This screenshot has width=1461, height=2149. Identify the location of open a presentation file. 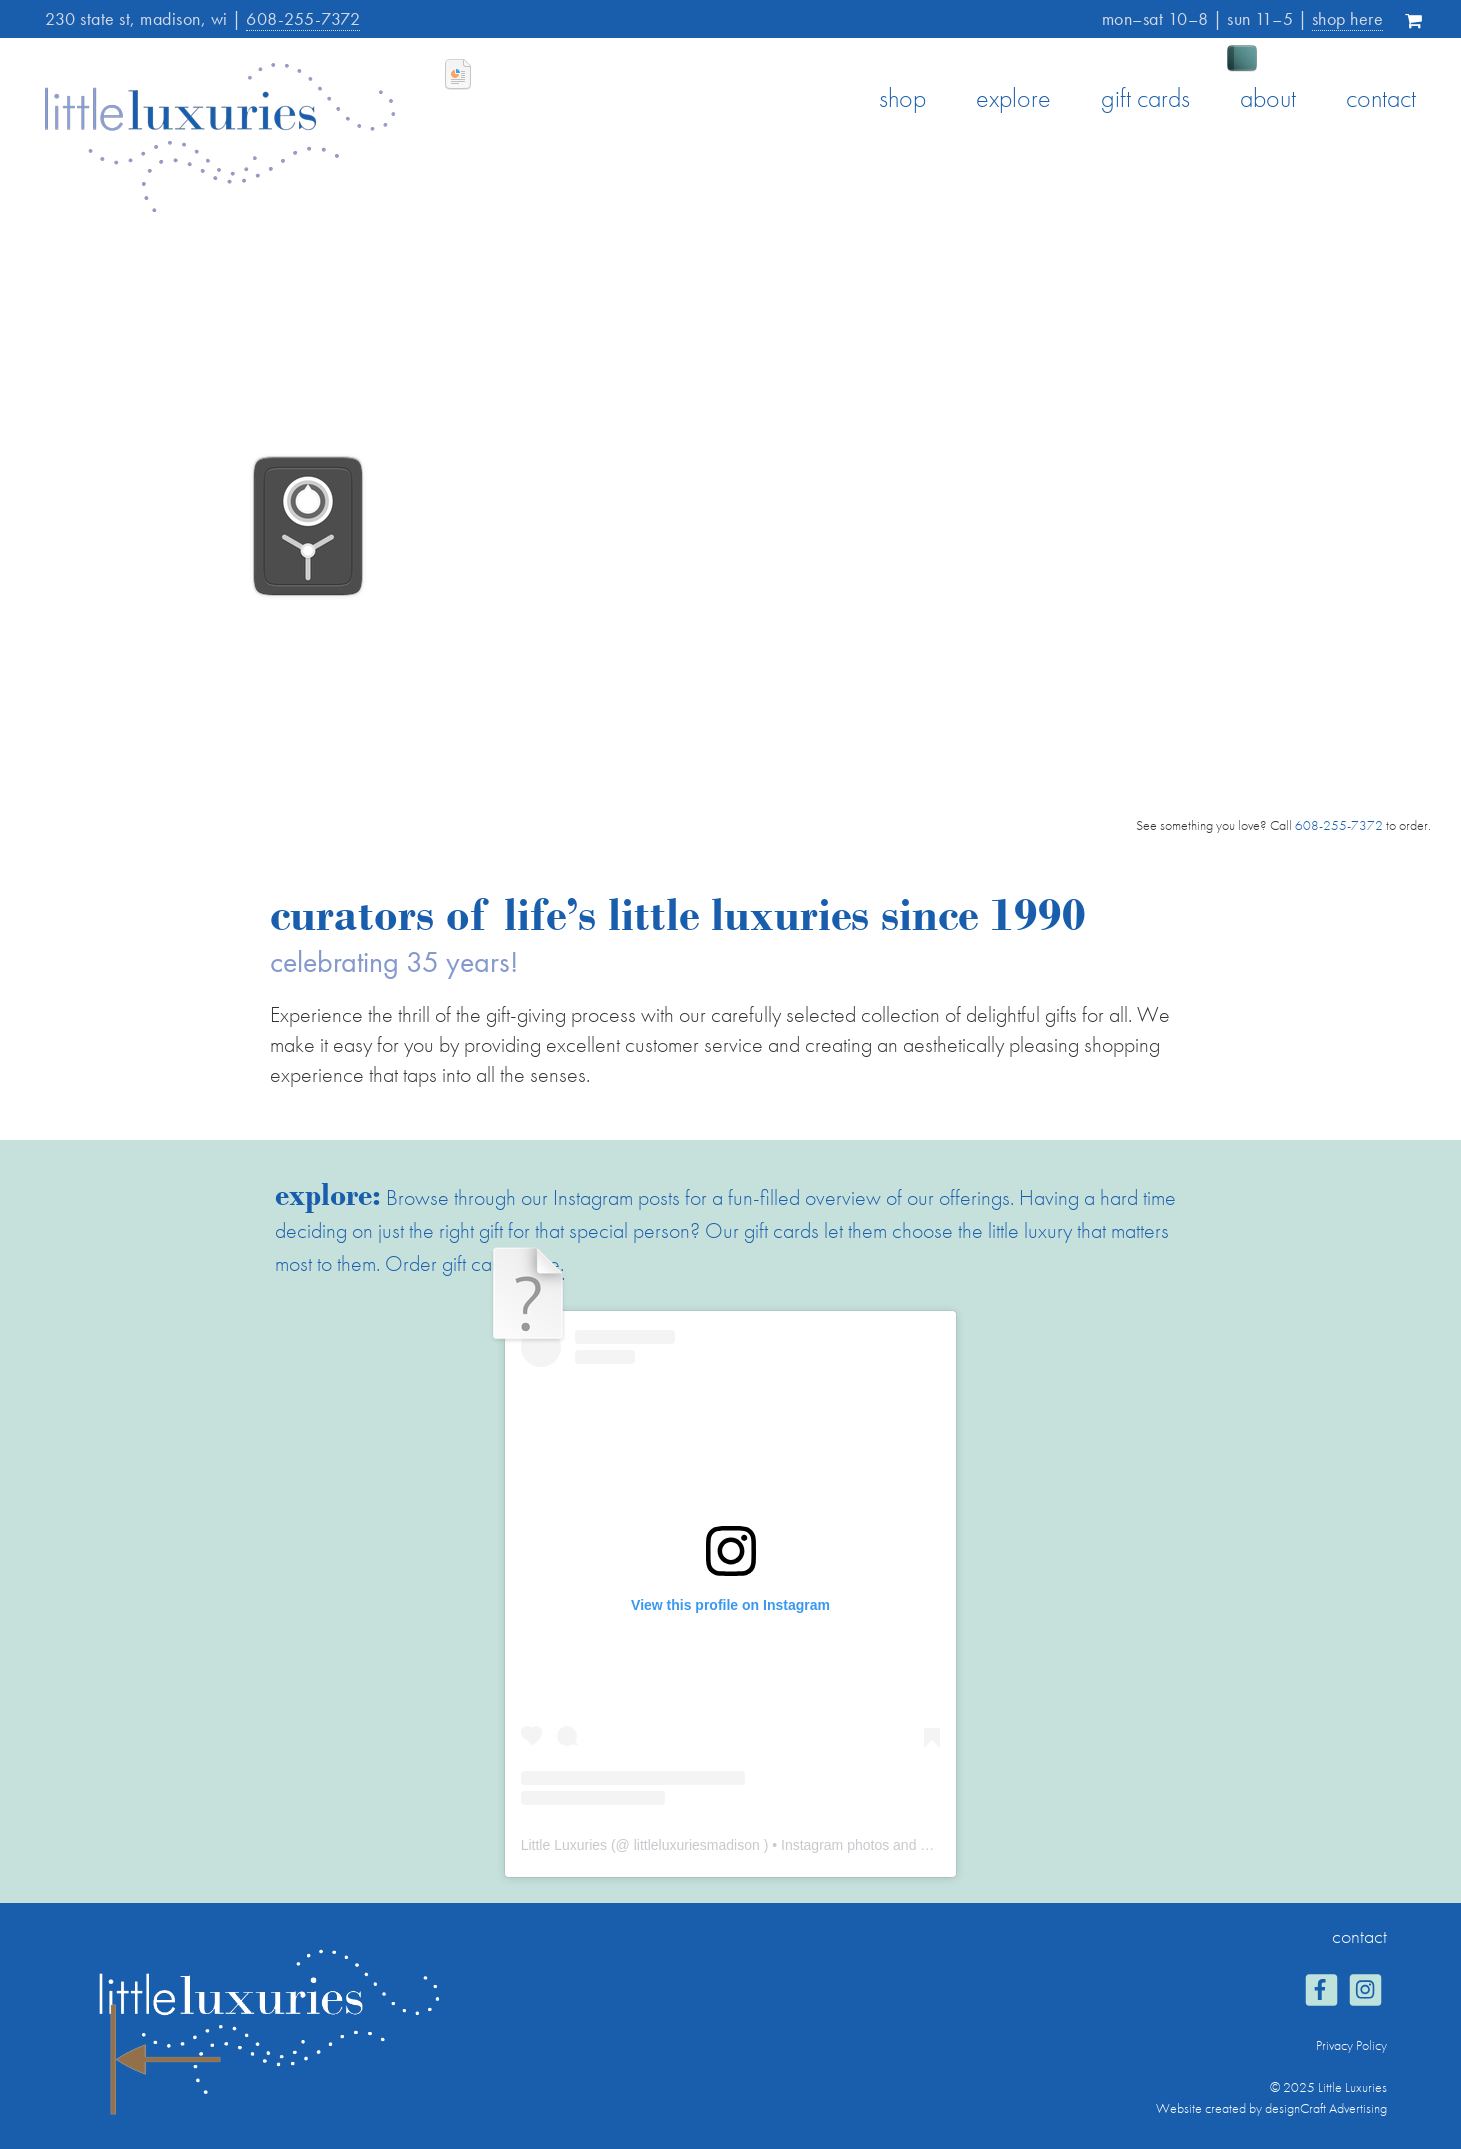
(458, 74).